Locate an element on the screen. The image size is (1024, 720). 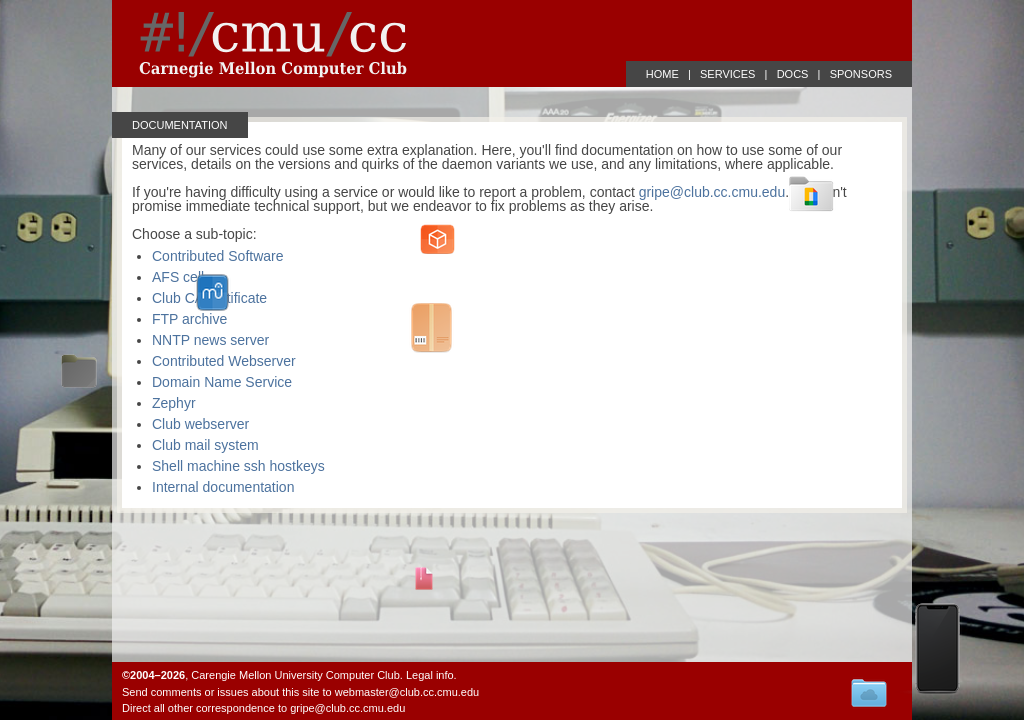
open a 3D model file is located at coordinates (437, 238).